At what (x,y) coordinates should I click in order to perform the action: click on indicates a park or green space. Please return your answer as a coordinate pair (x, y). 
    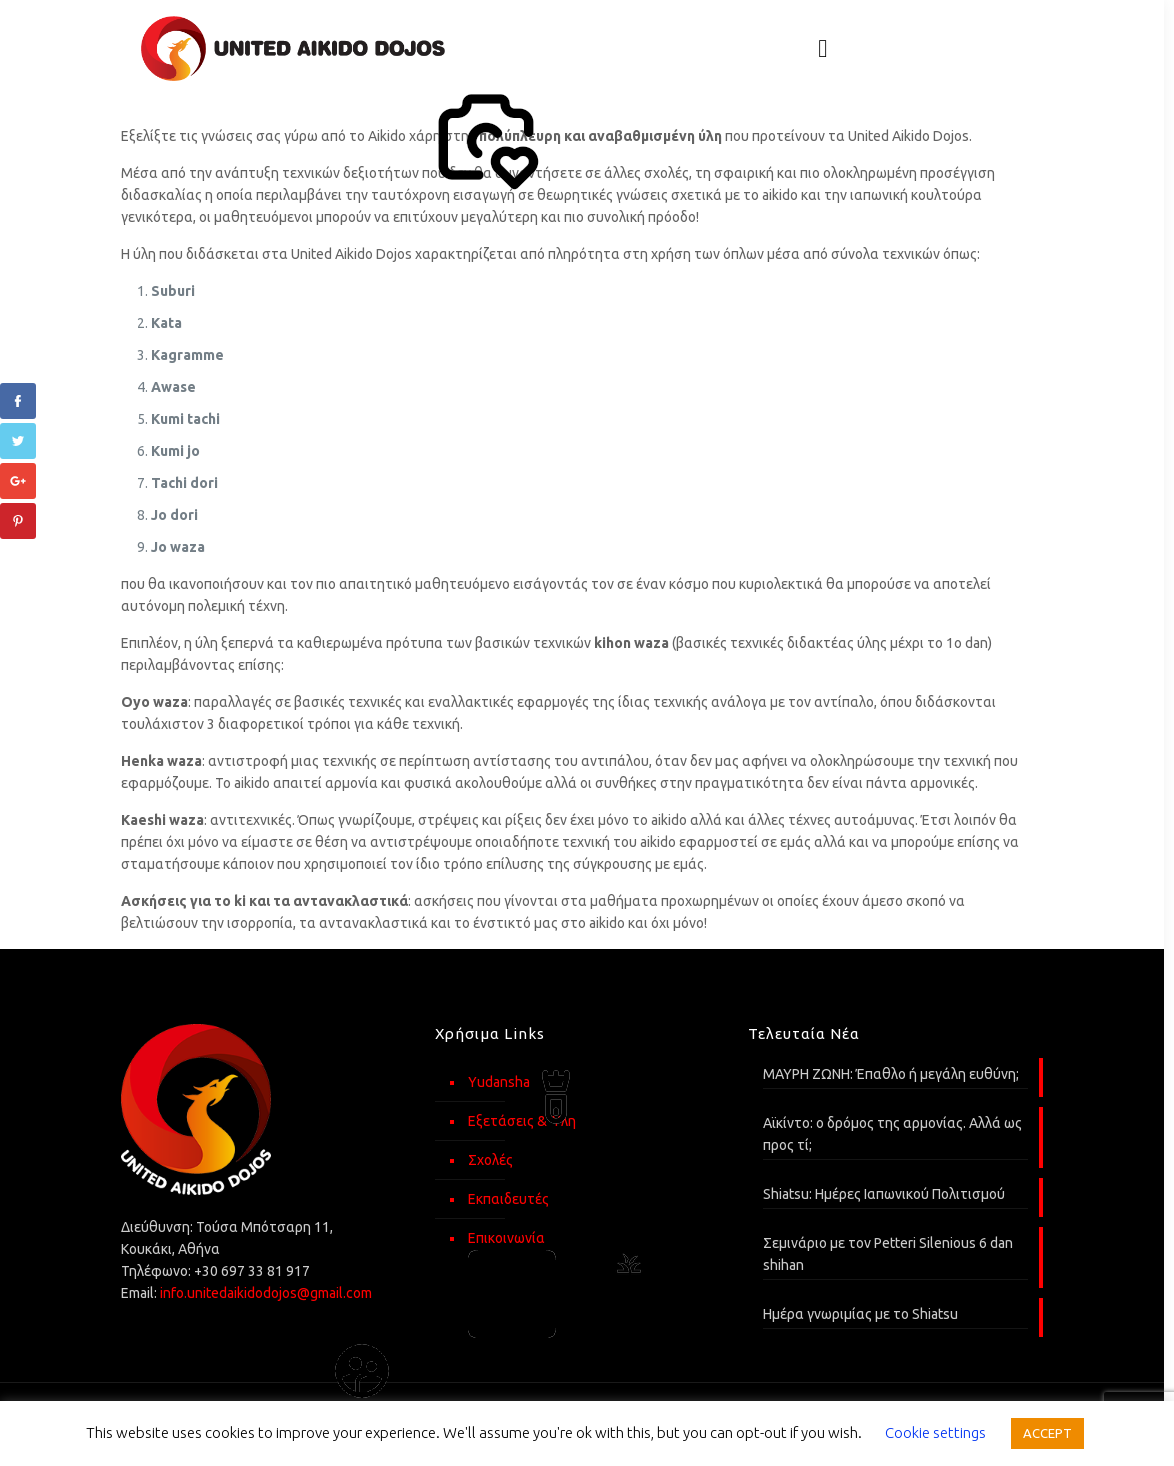
    Looking at the image, I should click on (629, 1263).